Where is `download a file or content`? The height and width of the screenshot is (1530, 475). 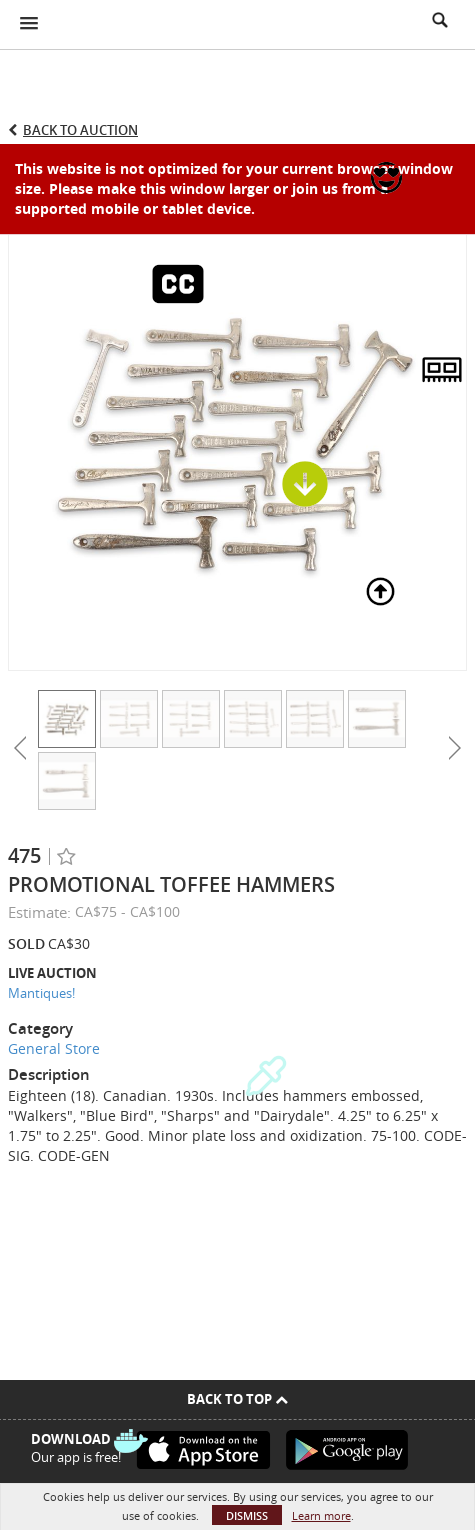 download a file or content is located at coordinates (305, 484).